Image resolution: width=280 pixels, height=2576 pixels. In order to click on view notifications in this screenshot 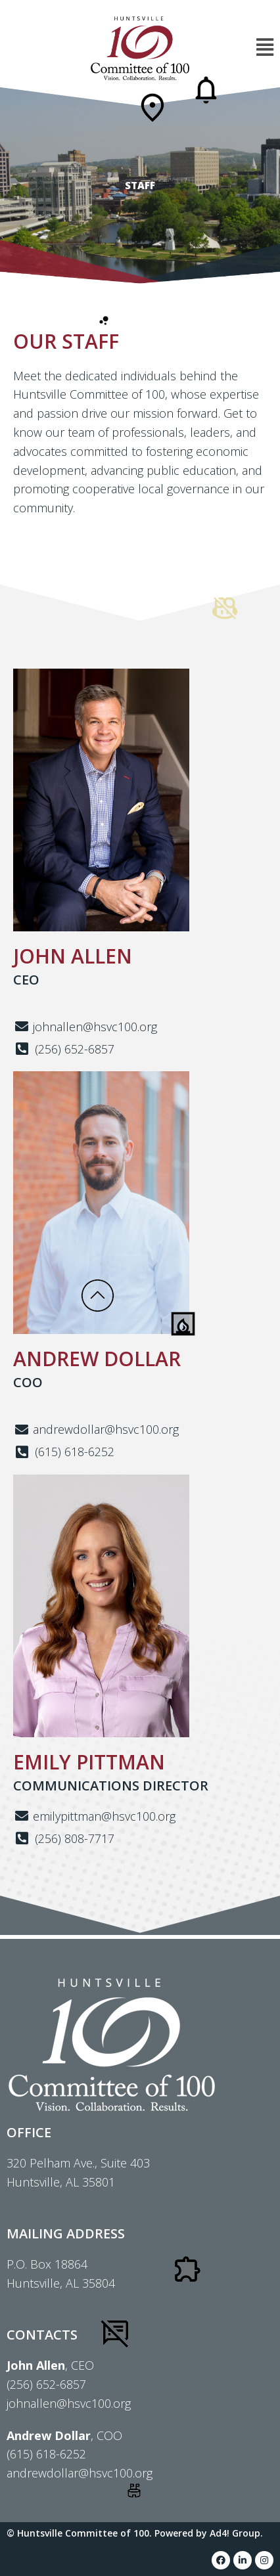, I will do `click(206, 89)`.